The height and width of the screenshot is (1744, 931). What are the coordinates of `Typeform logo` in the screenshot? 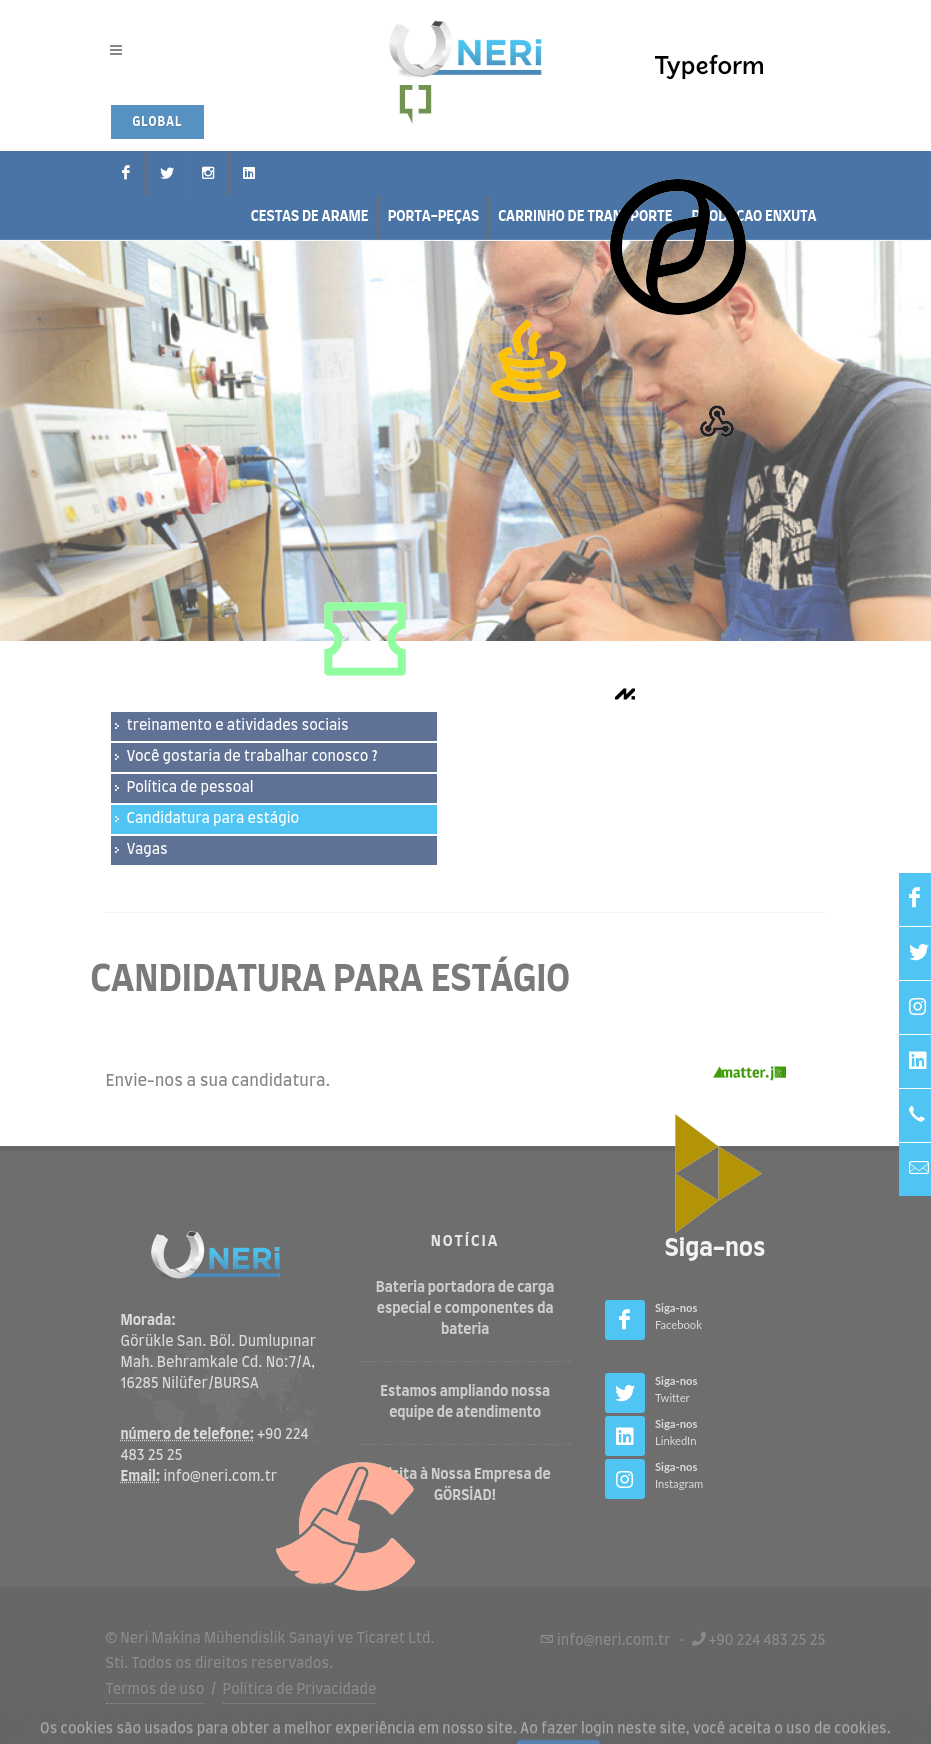 It's located at (709, 67).